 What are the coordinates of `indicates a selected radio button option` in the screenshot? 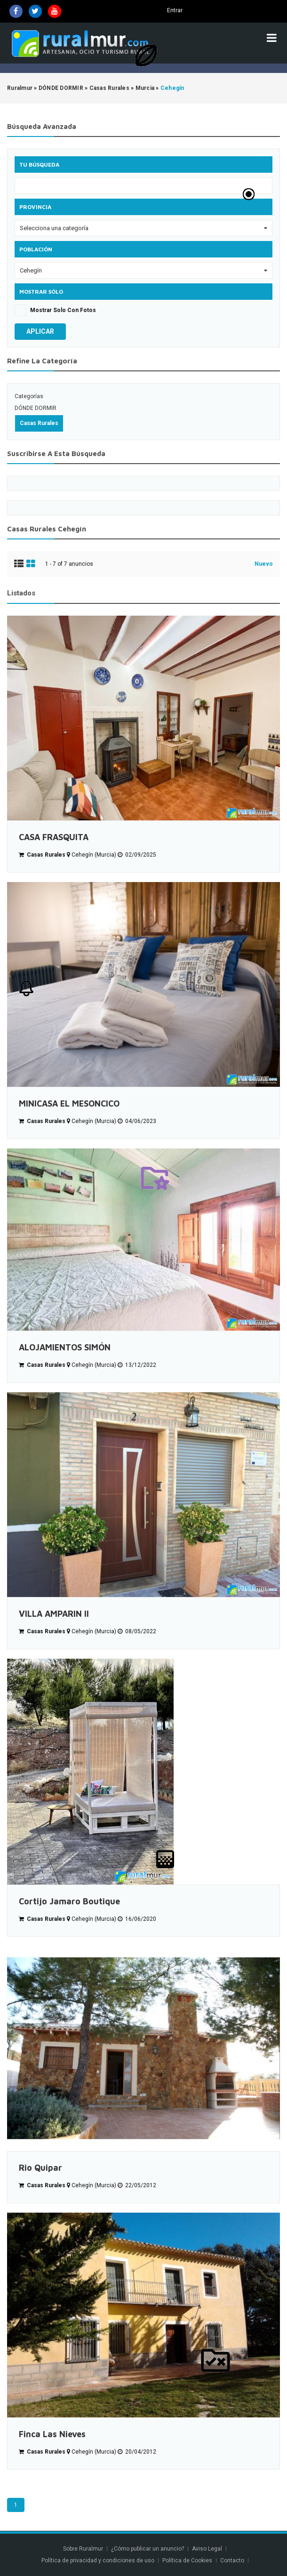 It's located at (248, 194).